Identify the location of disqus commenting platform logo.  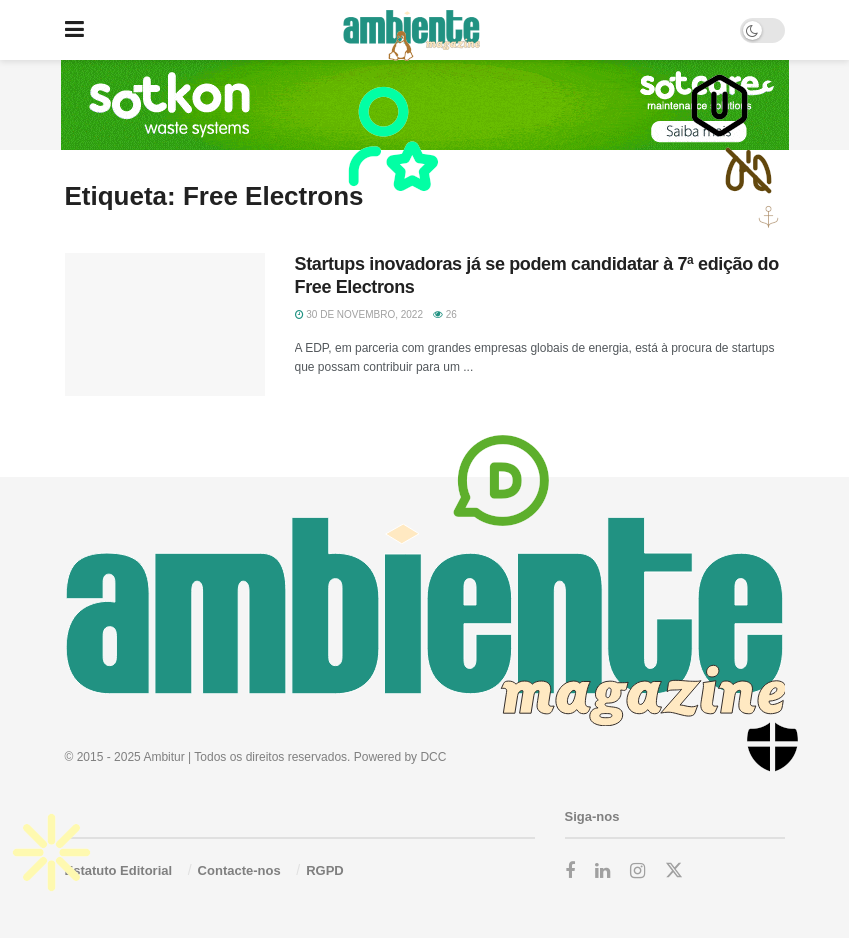
(503, 480).